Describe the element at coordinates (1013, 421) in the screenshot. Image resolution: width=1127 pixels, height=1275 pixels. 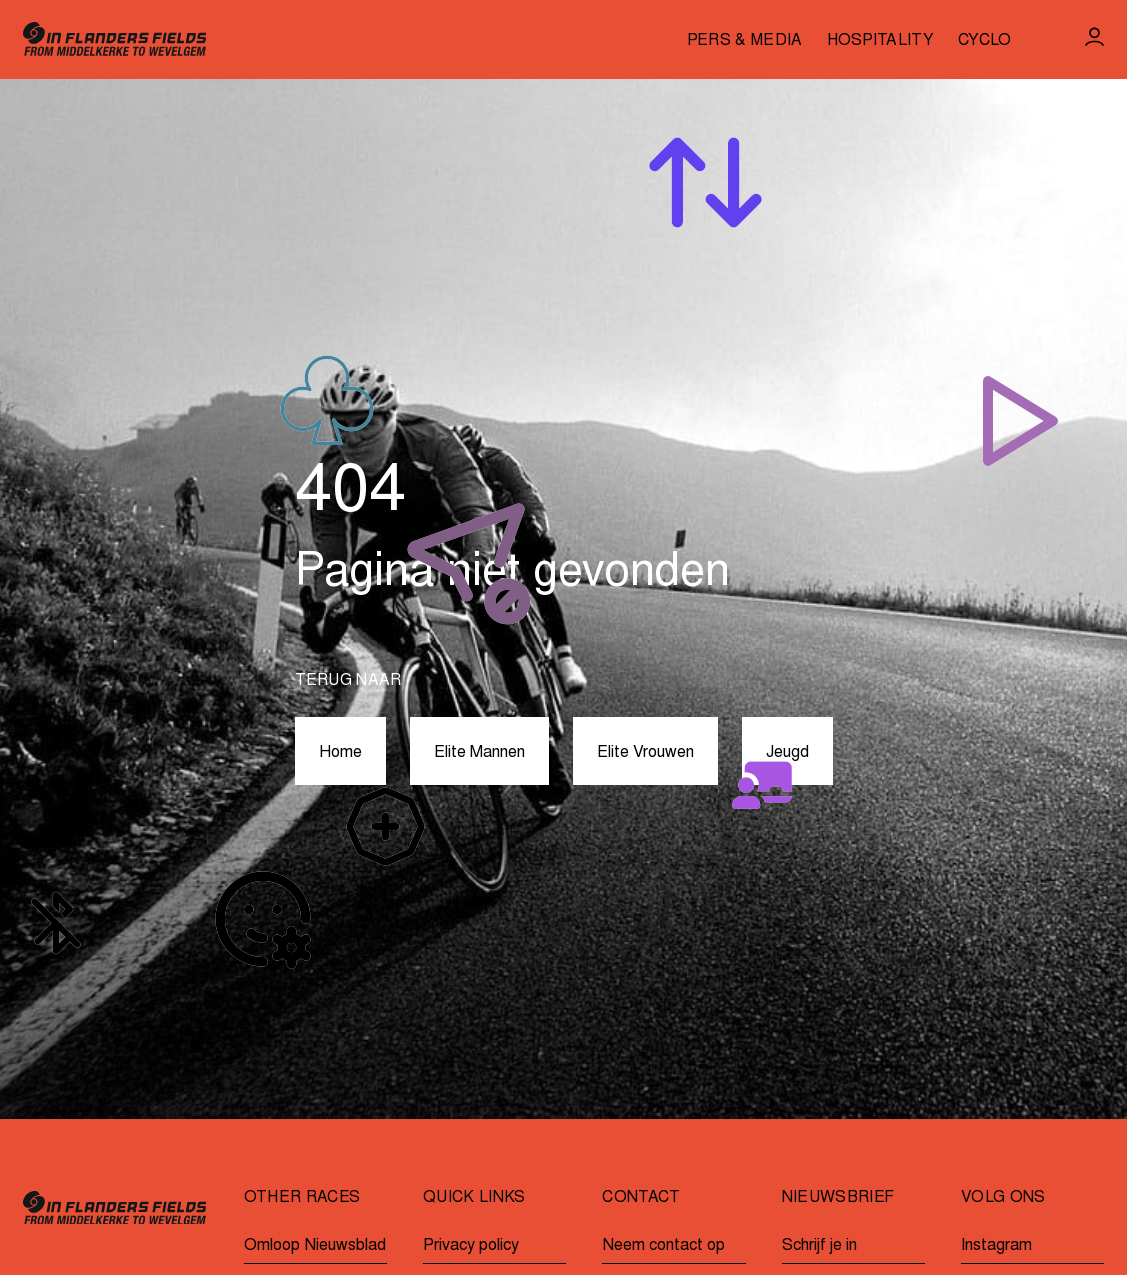
I see `play media or start playback` at that location.